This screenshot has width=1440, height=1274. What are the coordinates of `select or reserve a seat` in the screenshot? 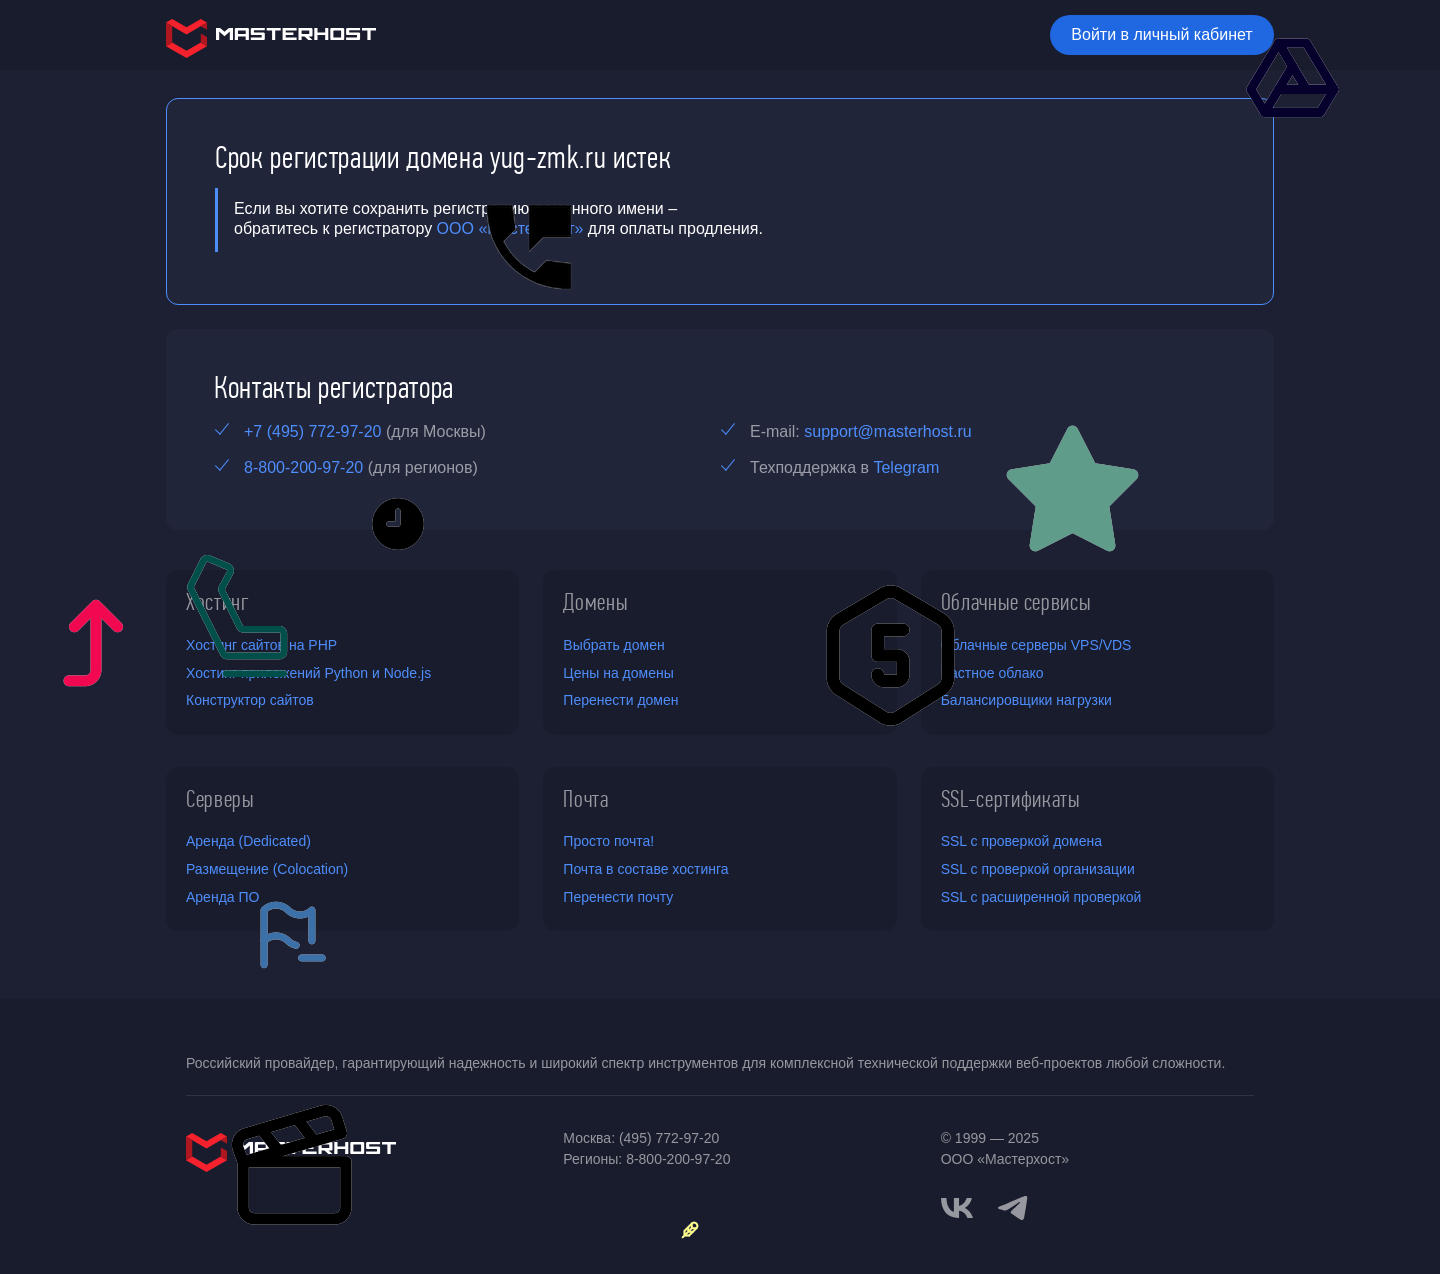 It's located at (235, 616).